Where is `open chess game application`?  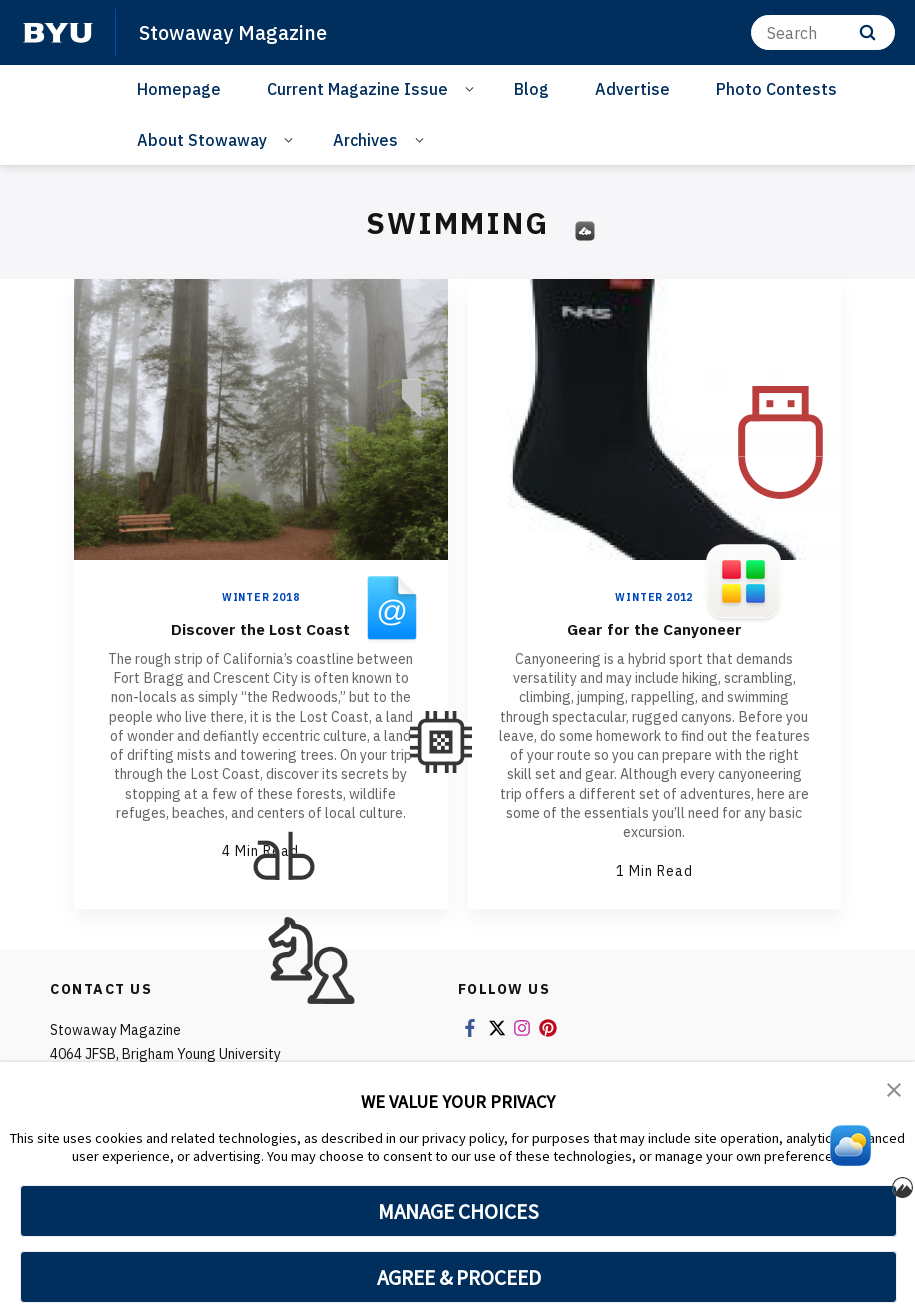
open chess game application is located at coordinates (311, 960).